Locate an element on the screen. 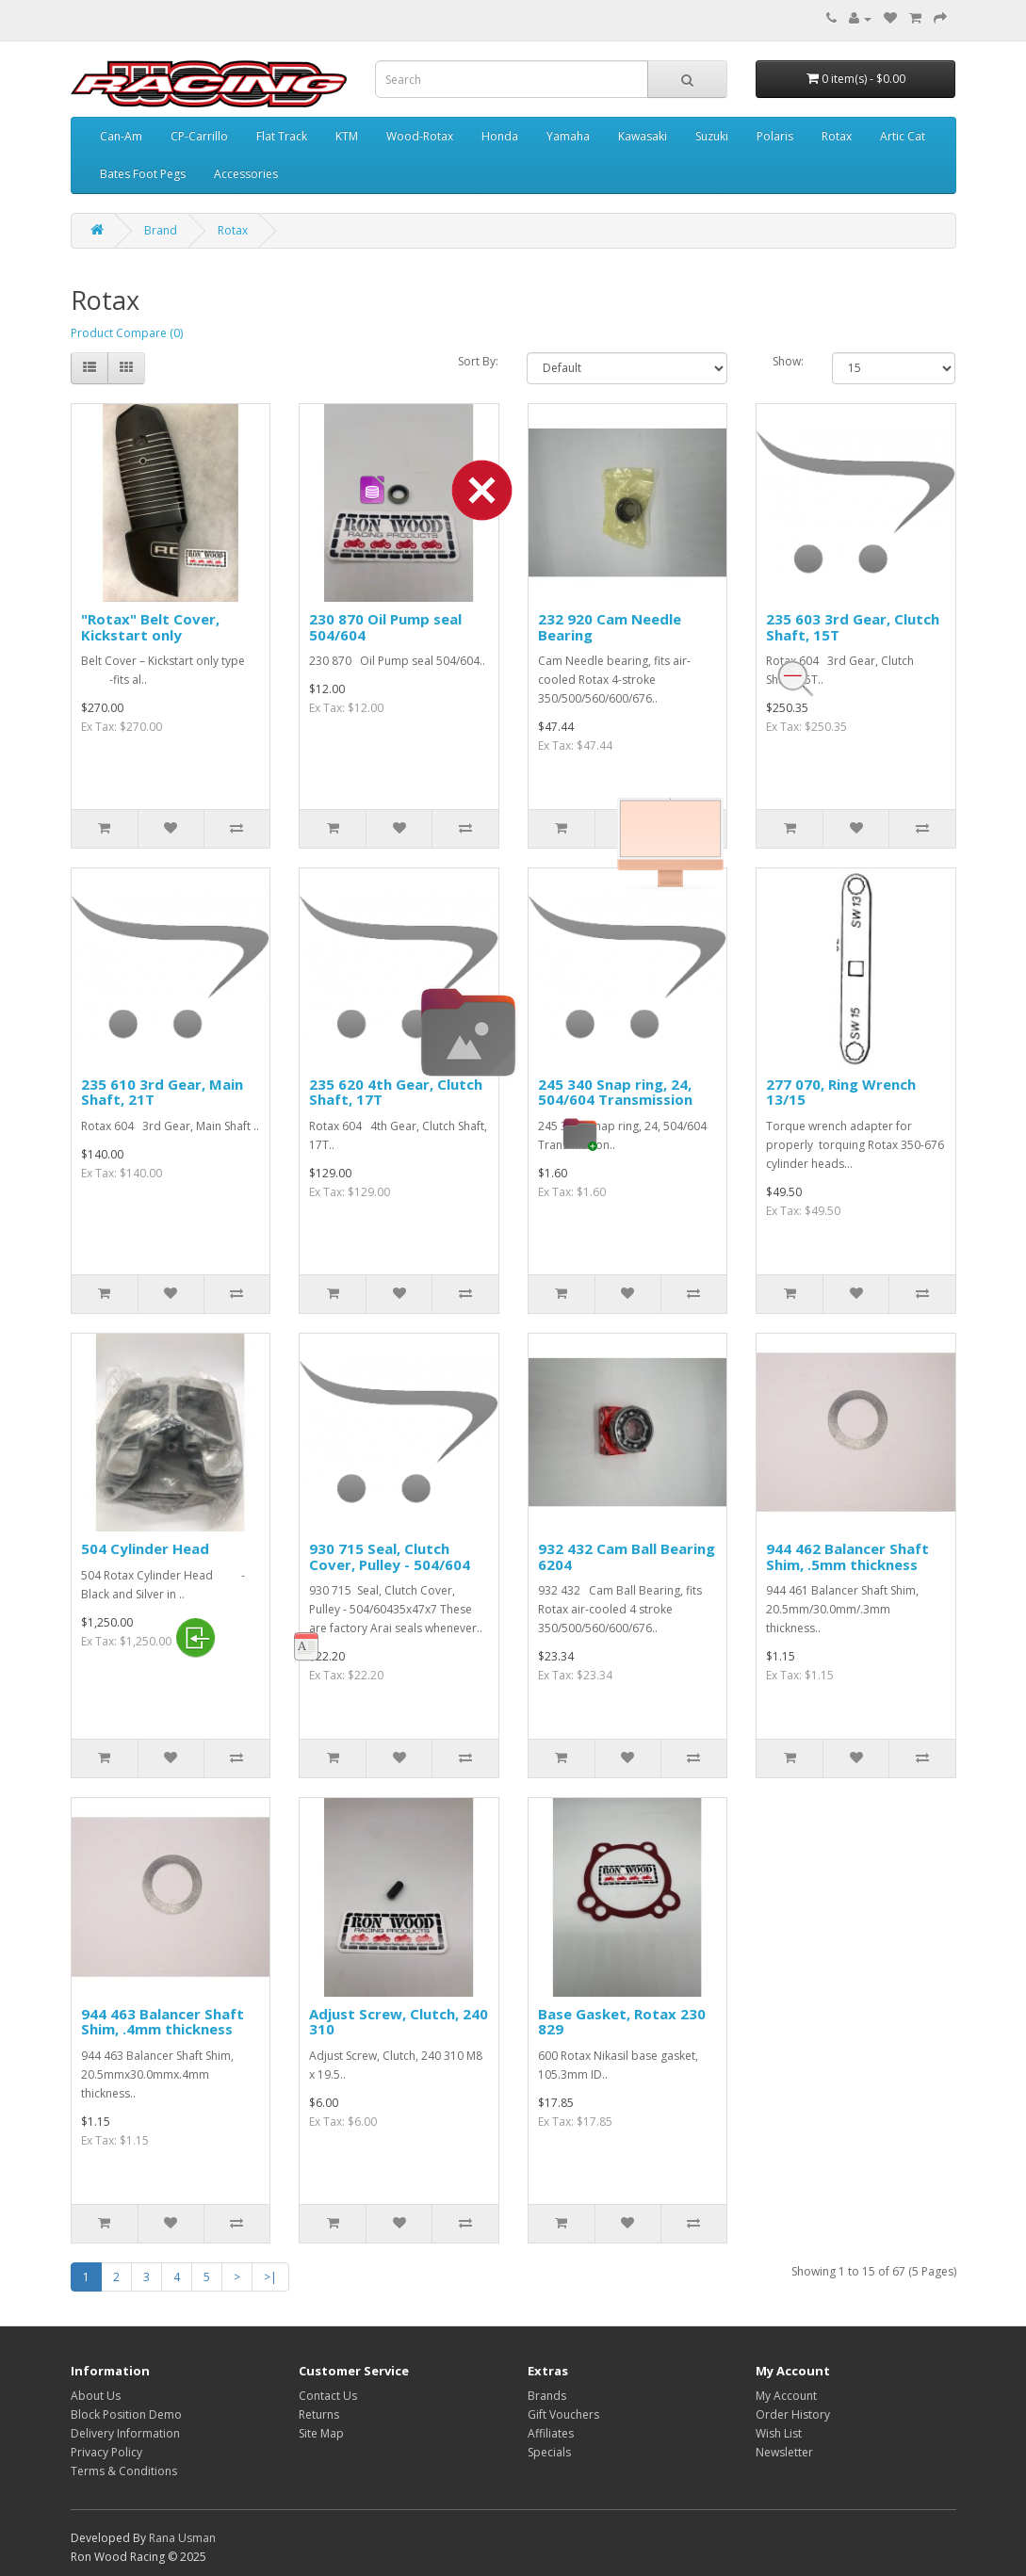 This screenshot has width=1026, height=2576. zoom out to see more content is located at coordinates (795, 678).